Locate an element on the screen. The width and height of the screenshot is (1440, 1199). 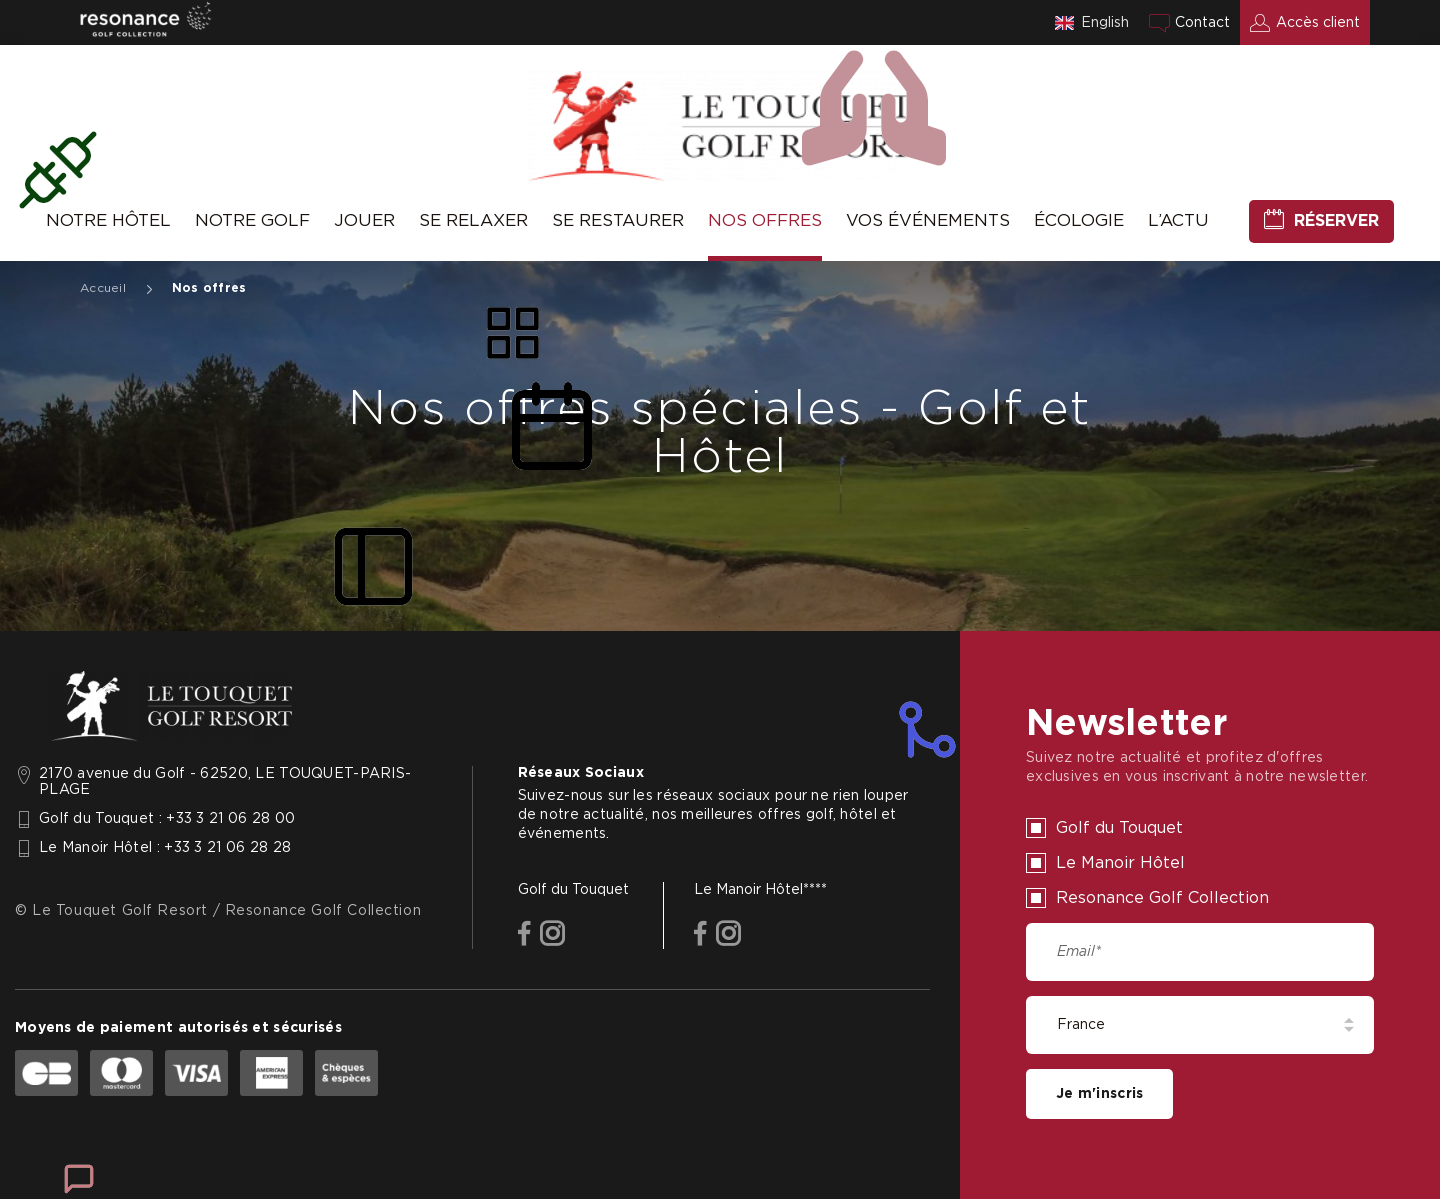
view or open calendar is located at coordinates (552, 426).